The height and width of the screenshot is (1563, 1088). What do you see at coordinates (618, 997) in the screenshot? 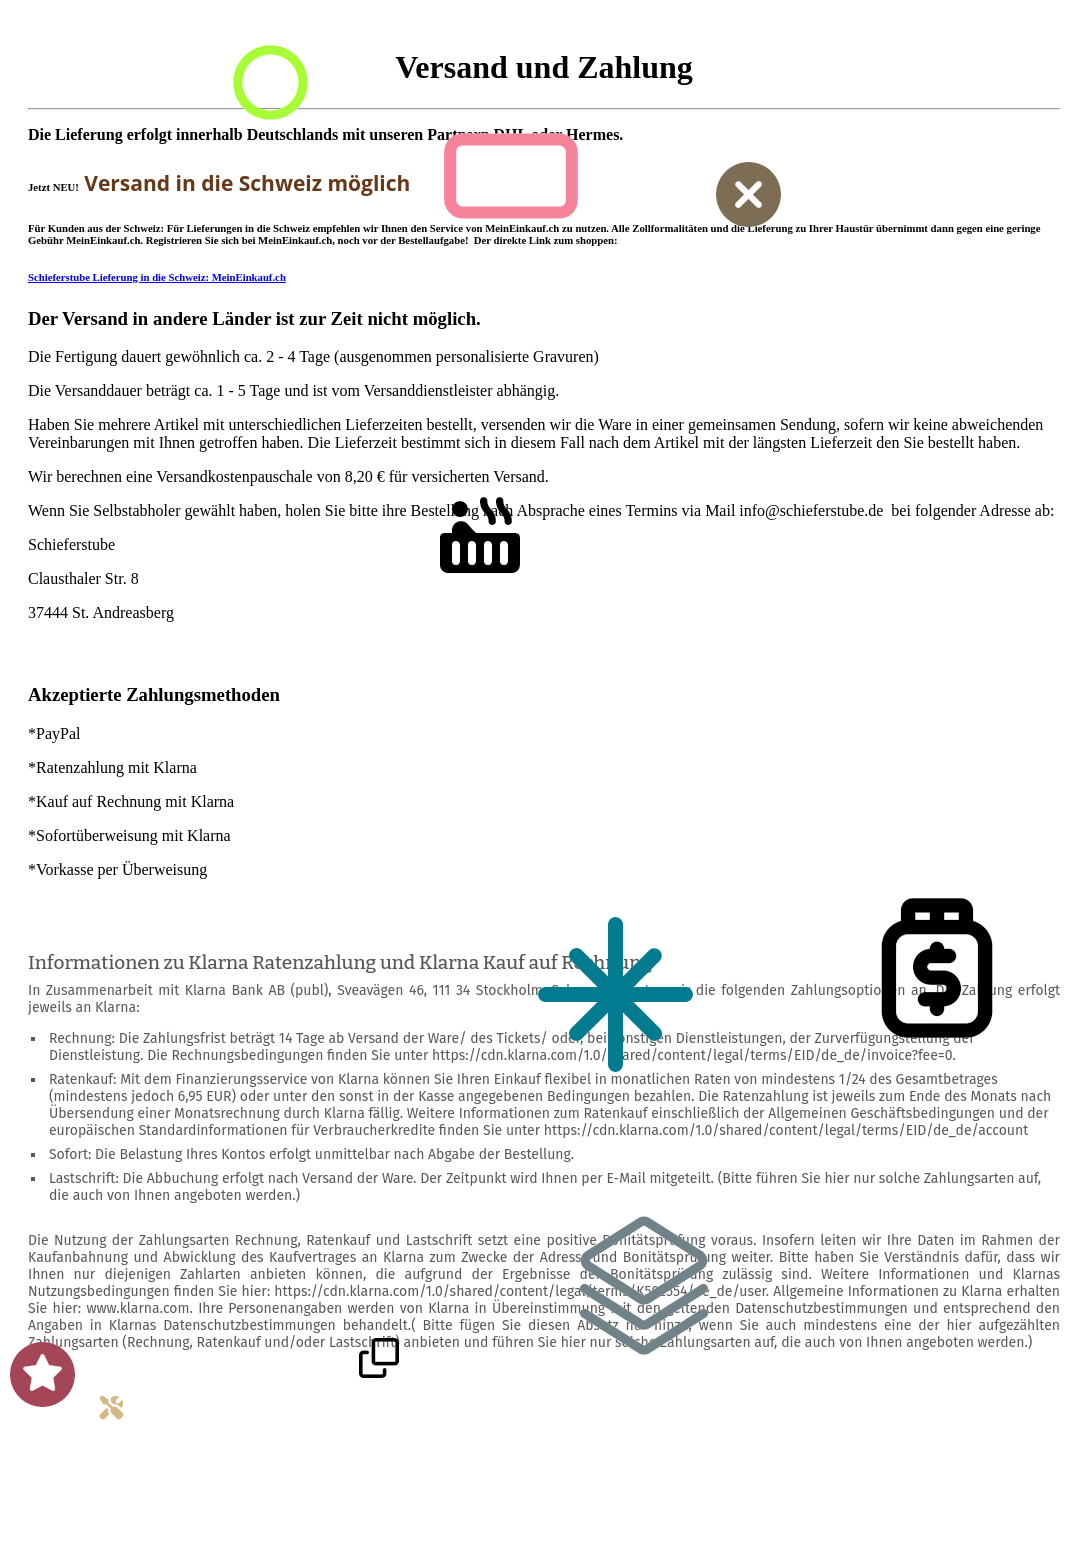
I see `indicates a featured or highlighted item` at bounding box center [618, 997].